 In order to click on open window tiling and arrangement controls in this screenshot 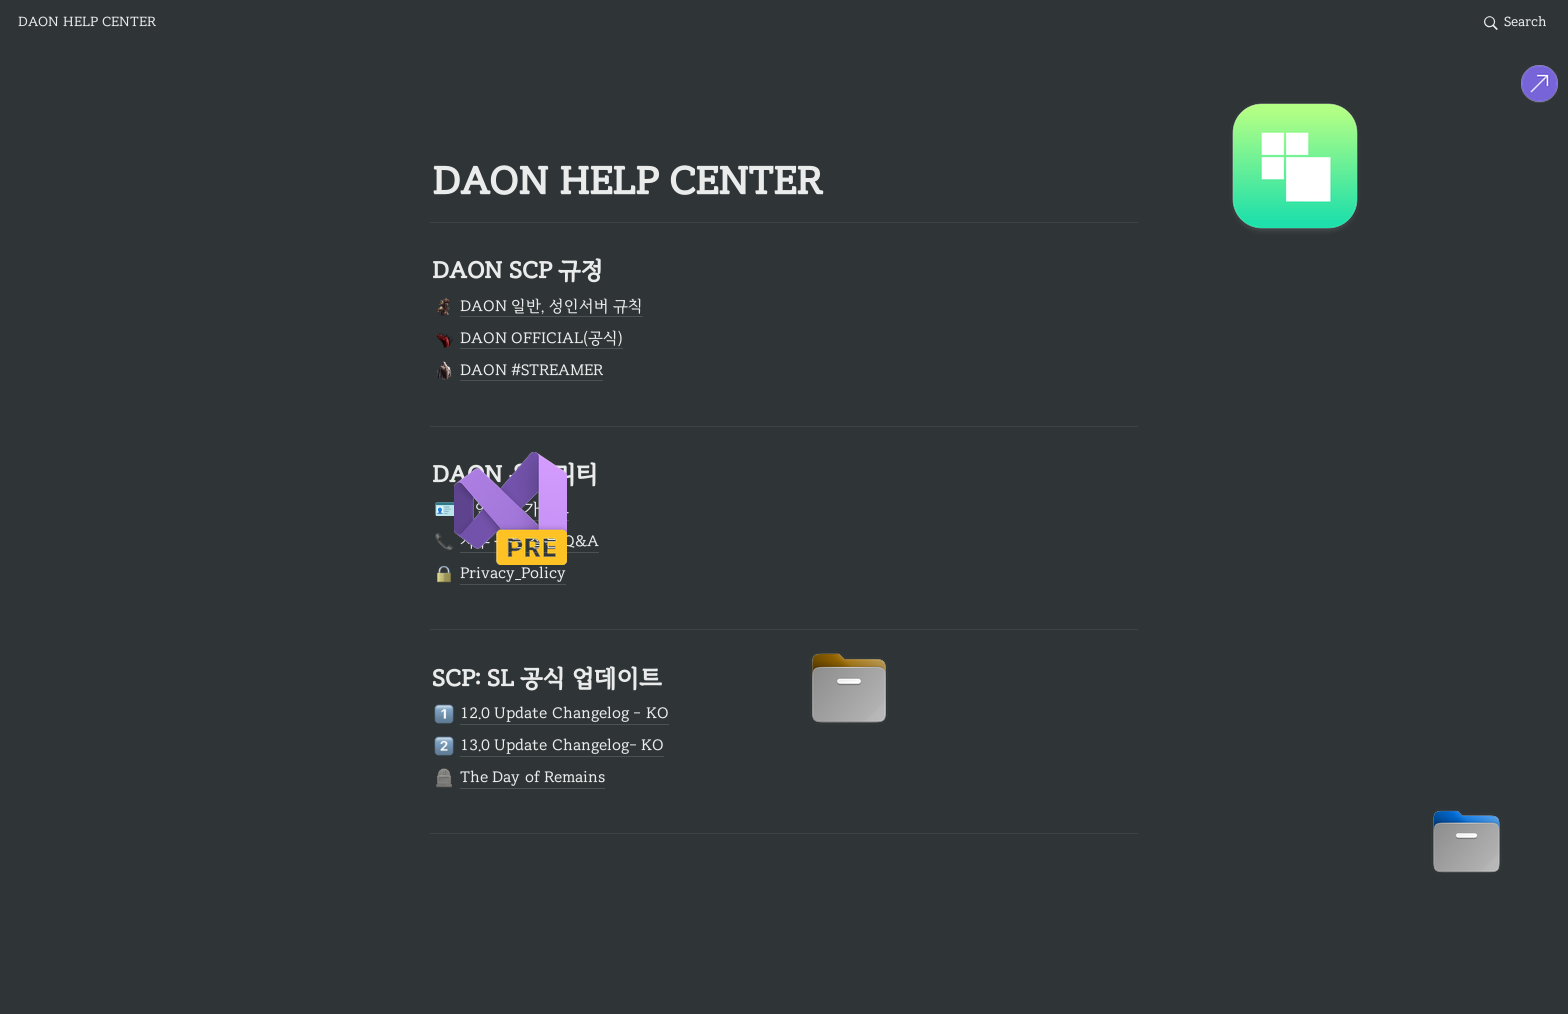, I will do `click(1295, 166)`.